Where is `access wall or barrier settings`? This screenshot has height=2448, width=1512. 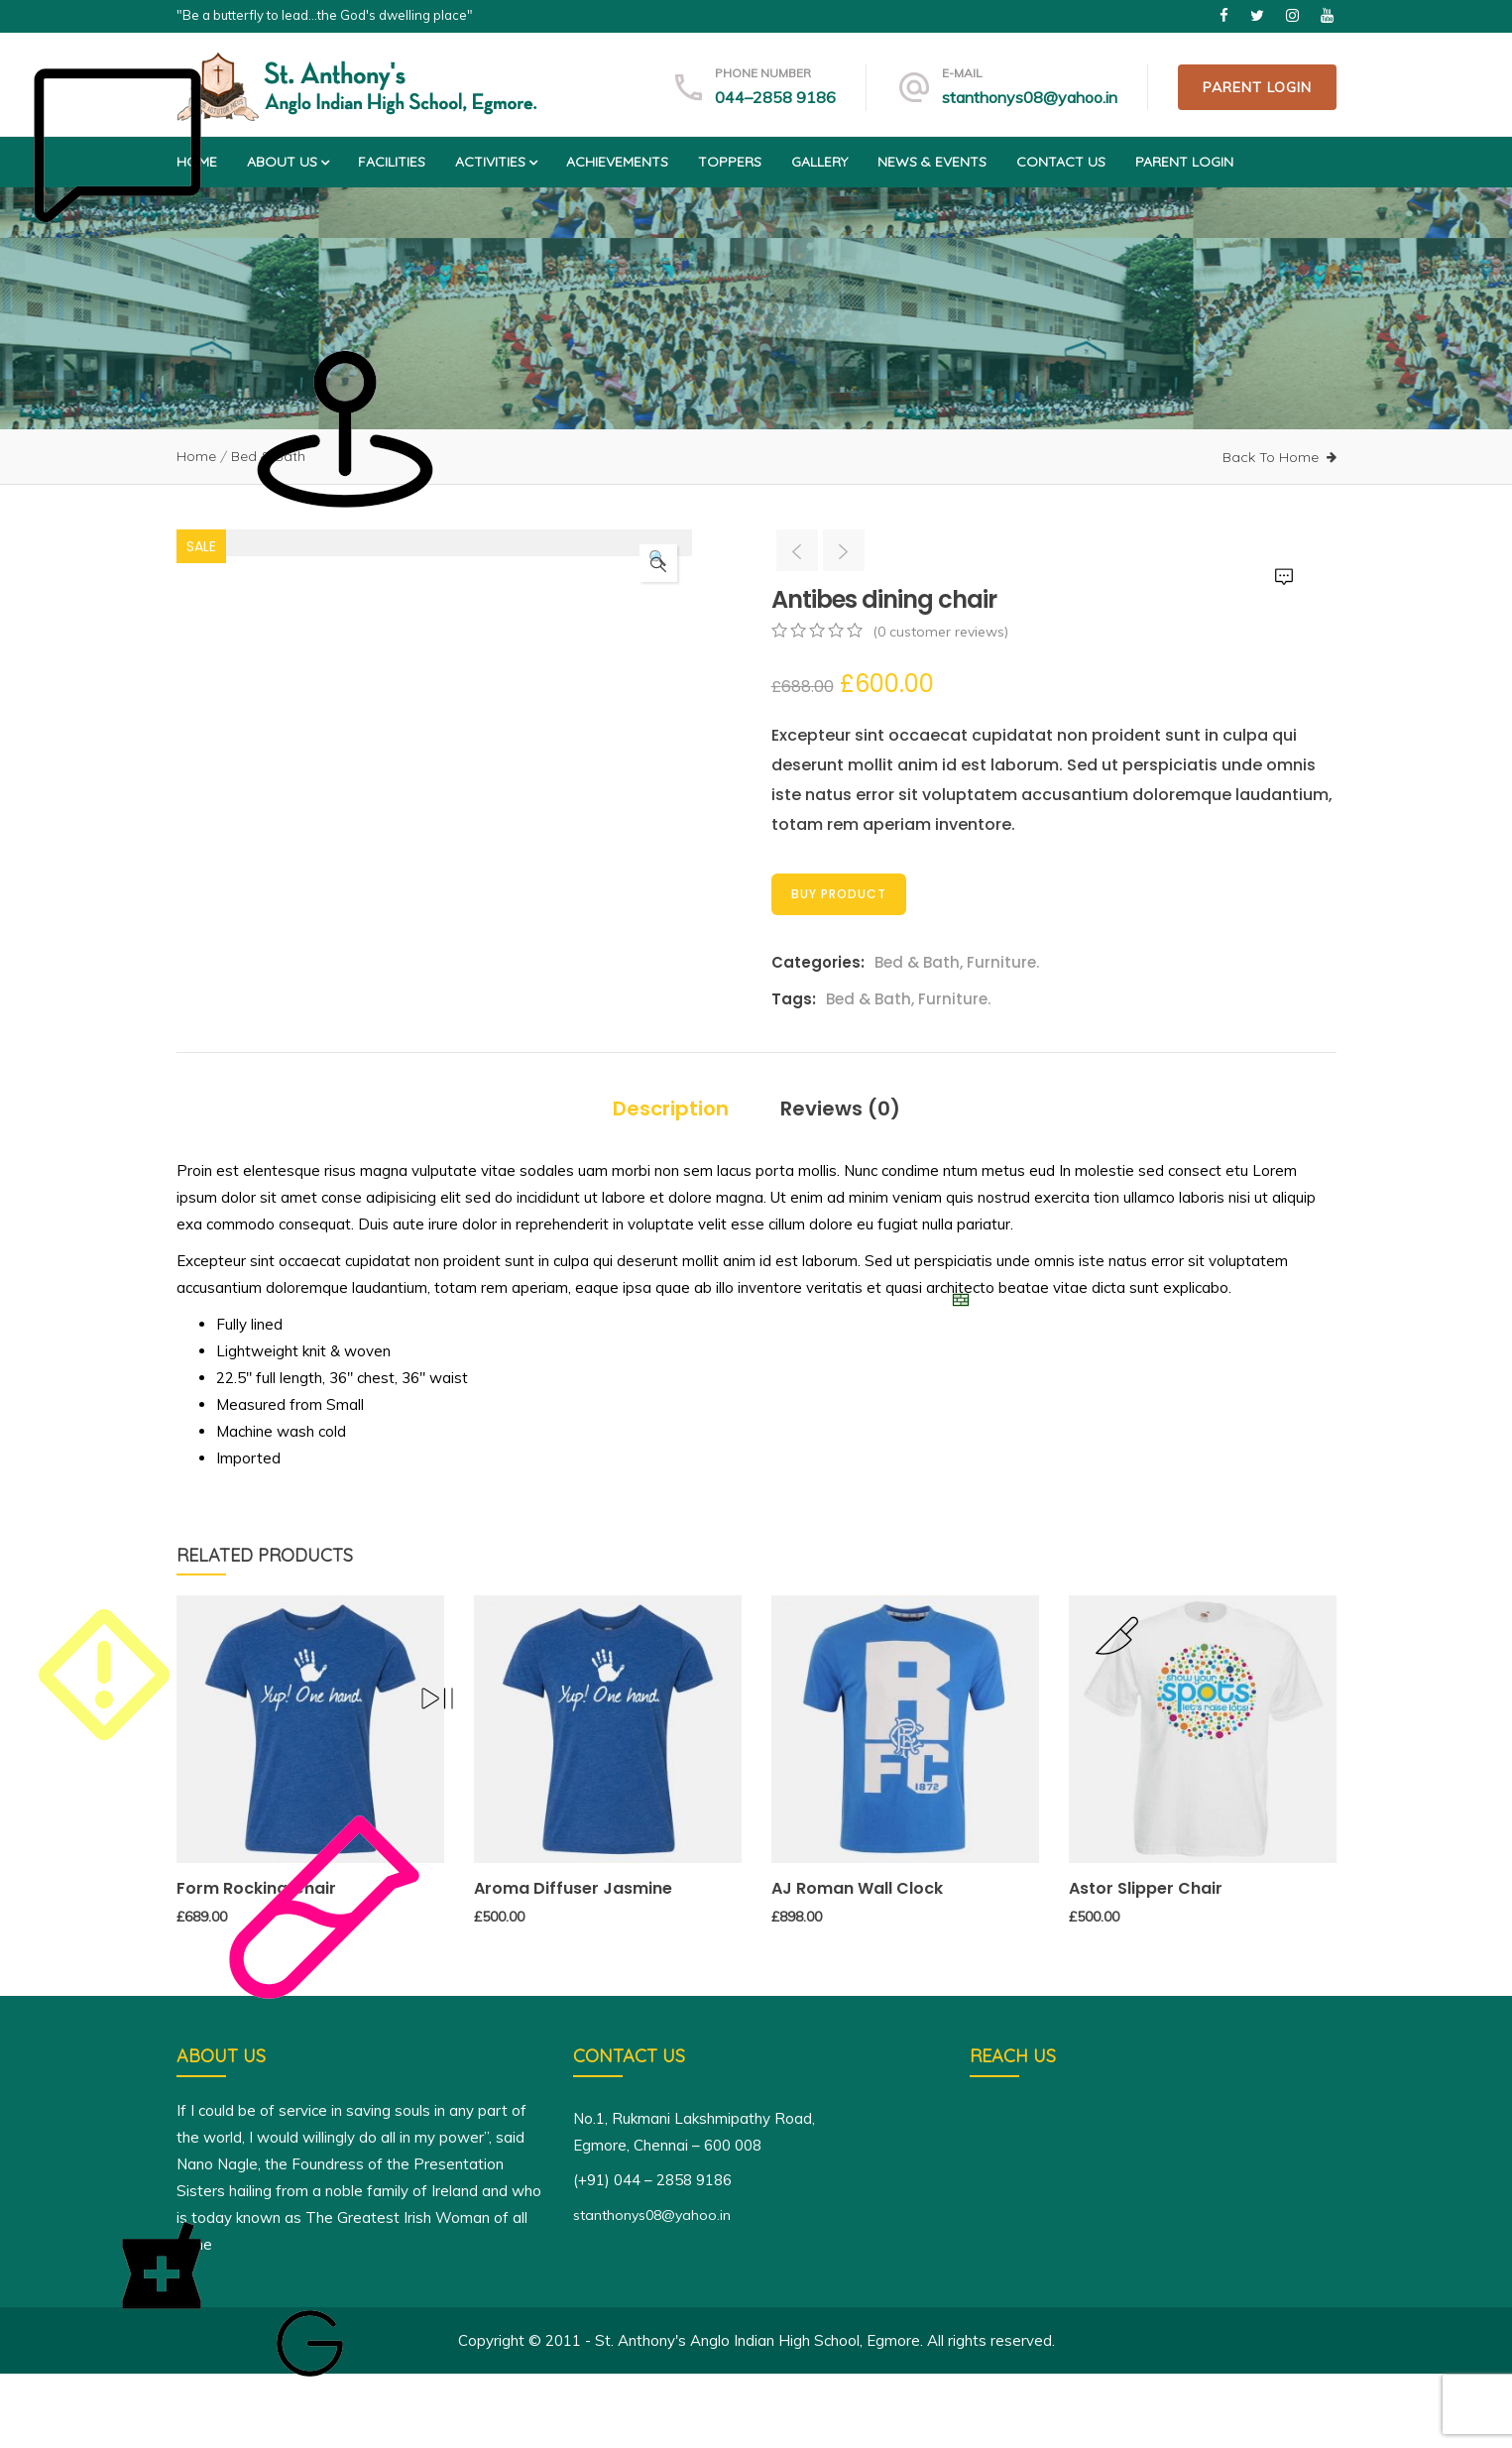
access wall or barrier settings is located at coordinates (961, 1300).